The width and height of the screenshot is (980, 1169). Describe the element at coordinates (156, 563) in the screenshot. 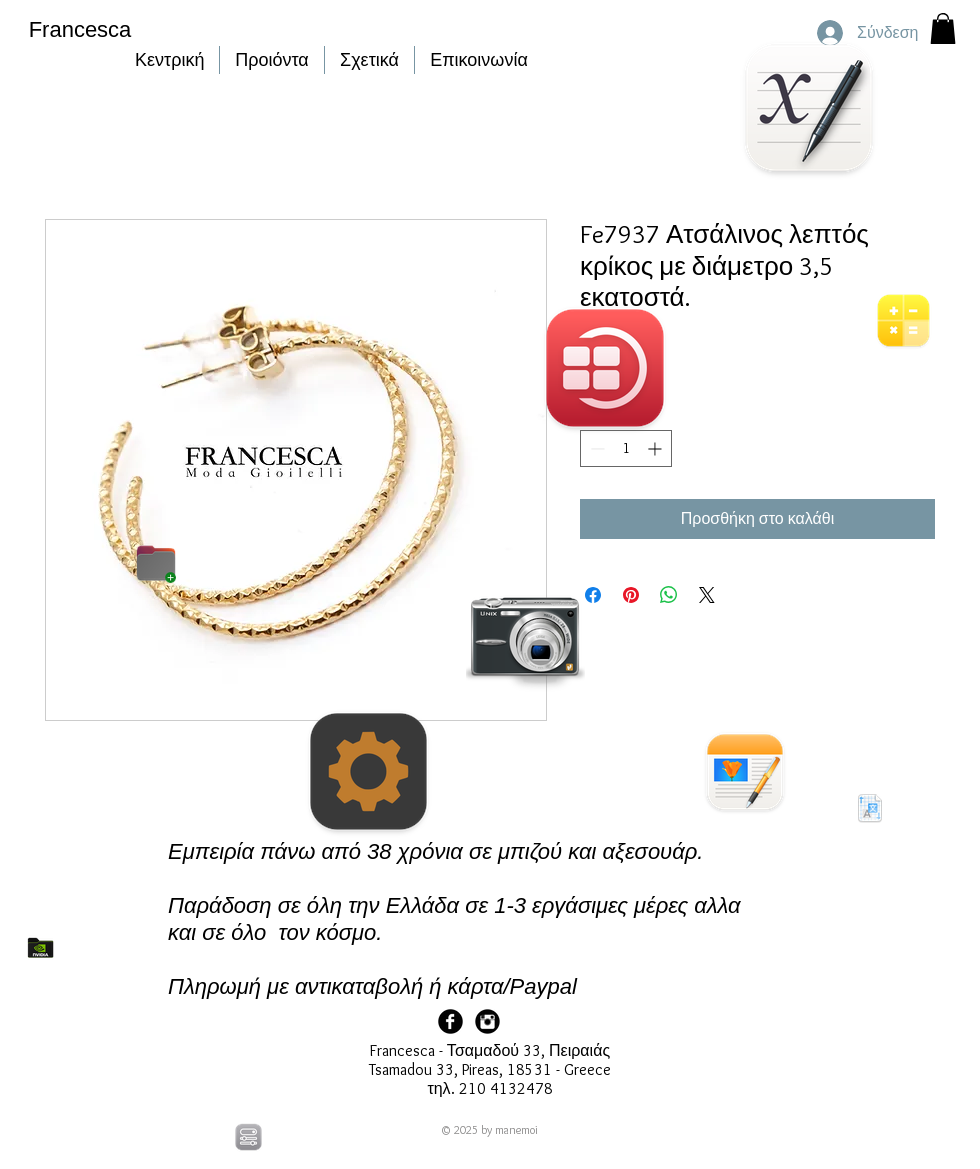

I see `create a new folder` at that location.